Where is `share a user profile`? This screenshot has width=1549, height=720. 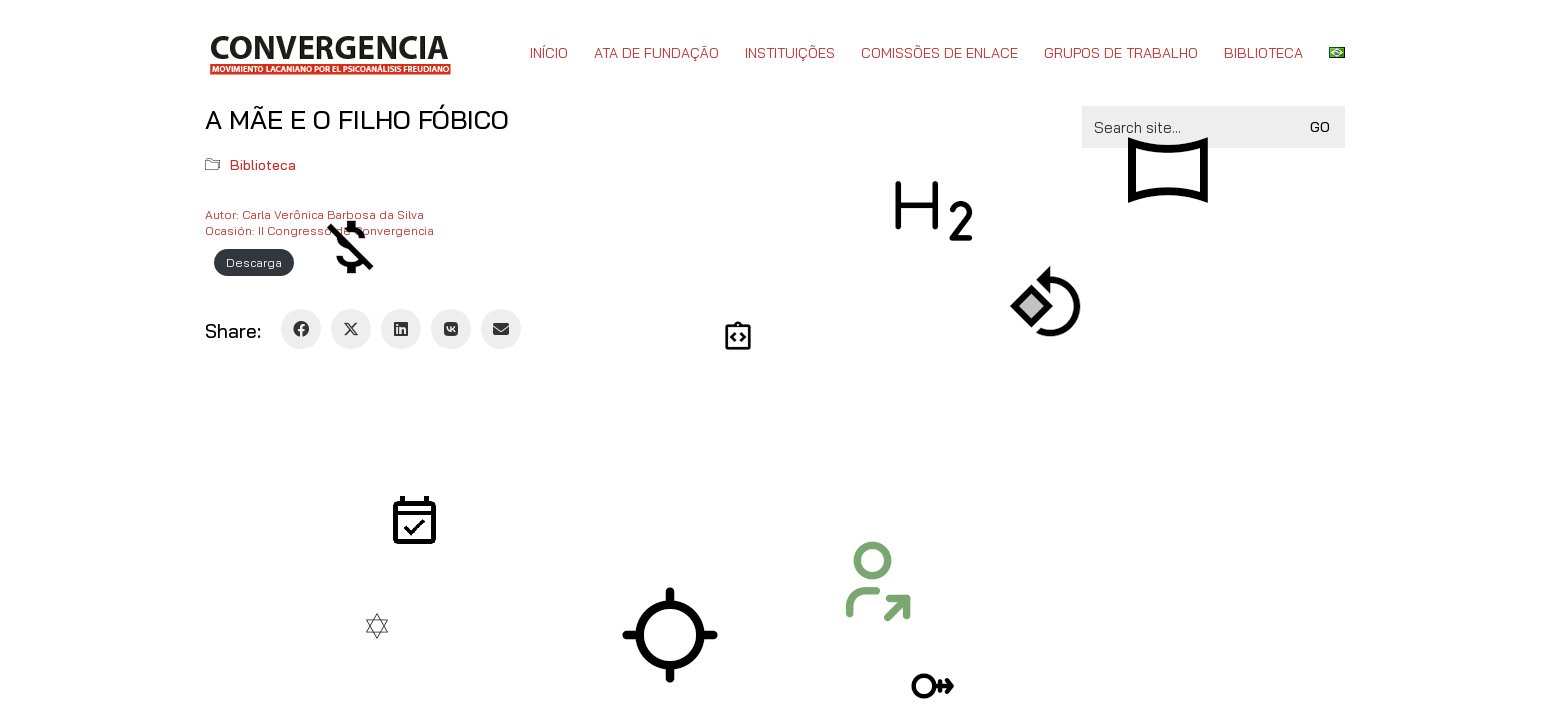
share a user profile is located at coordinates (872, 579).